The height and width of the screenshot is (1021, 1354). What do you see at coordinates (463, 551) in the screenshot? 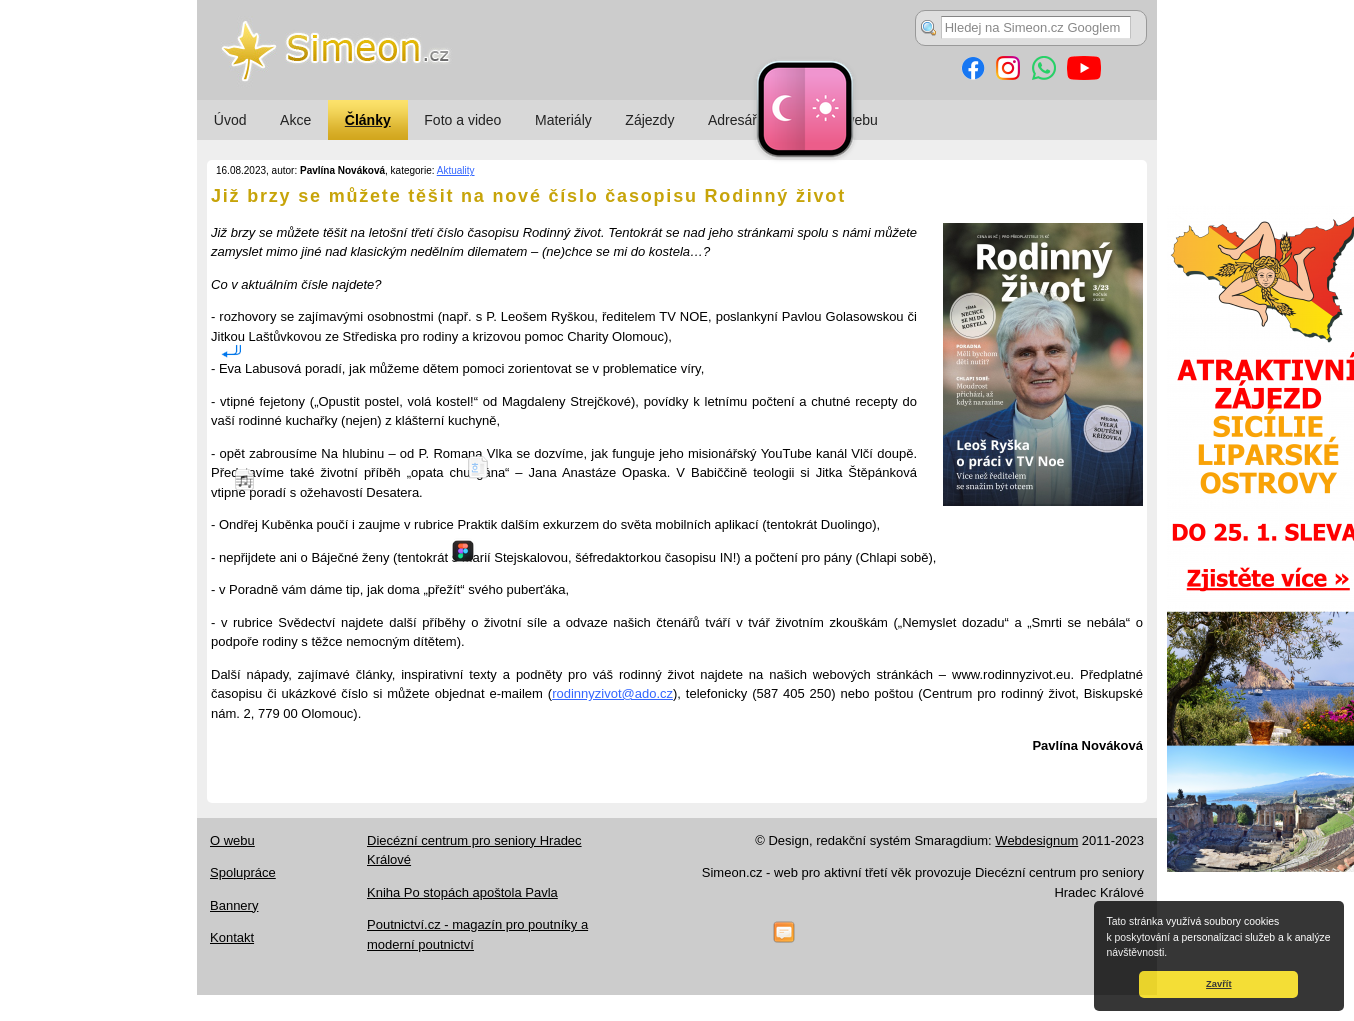
I see `open Figma design application` at bounding box center [463, 551].